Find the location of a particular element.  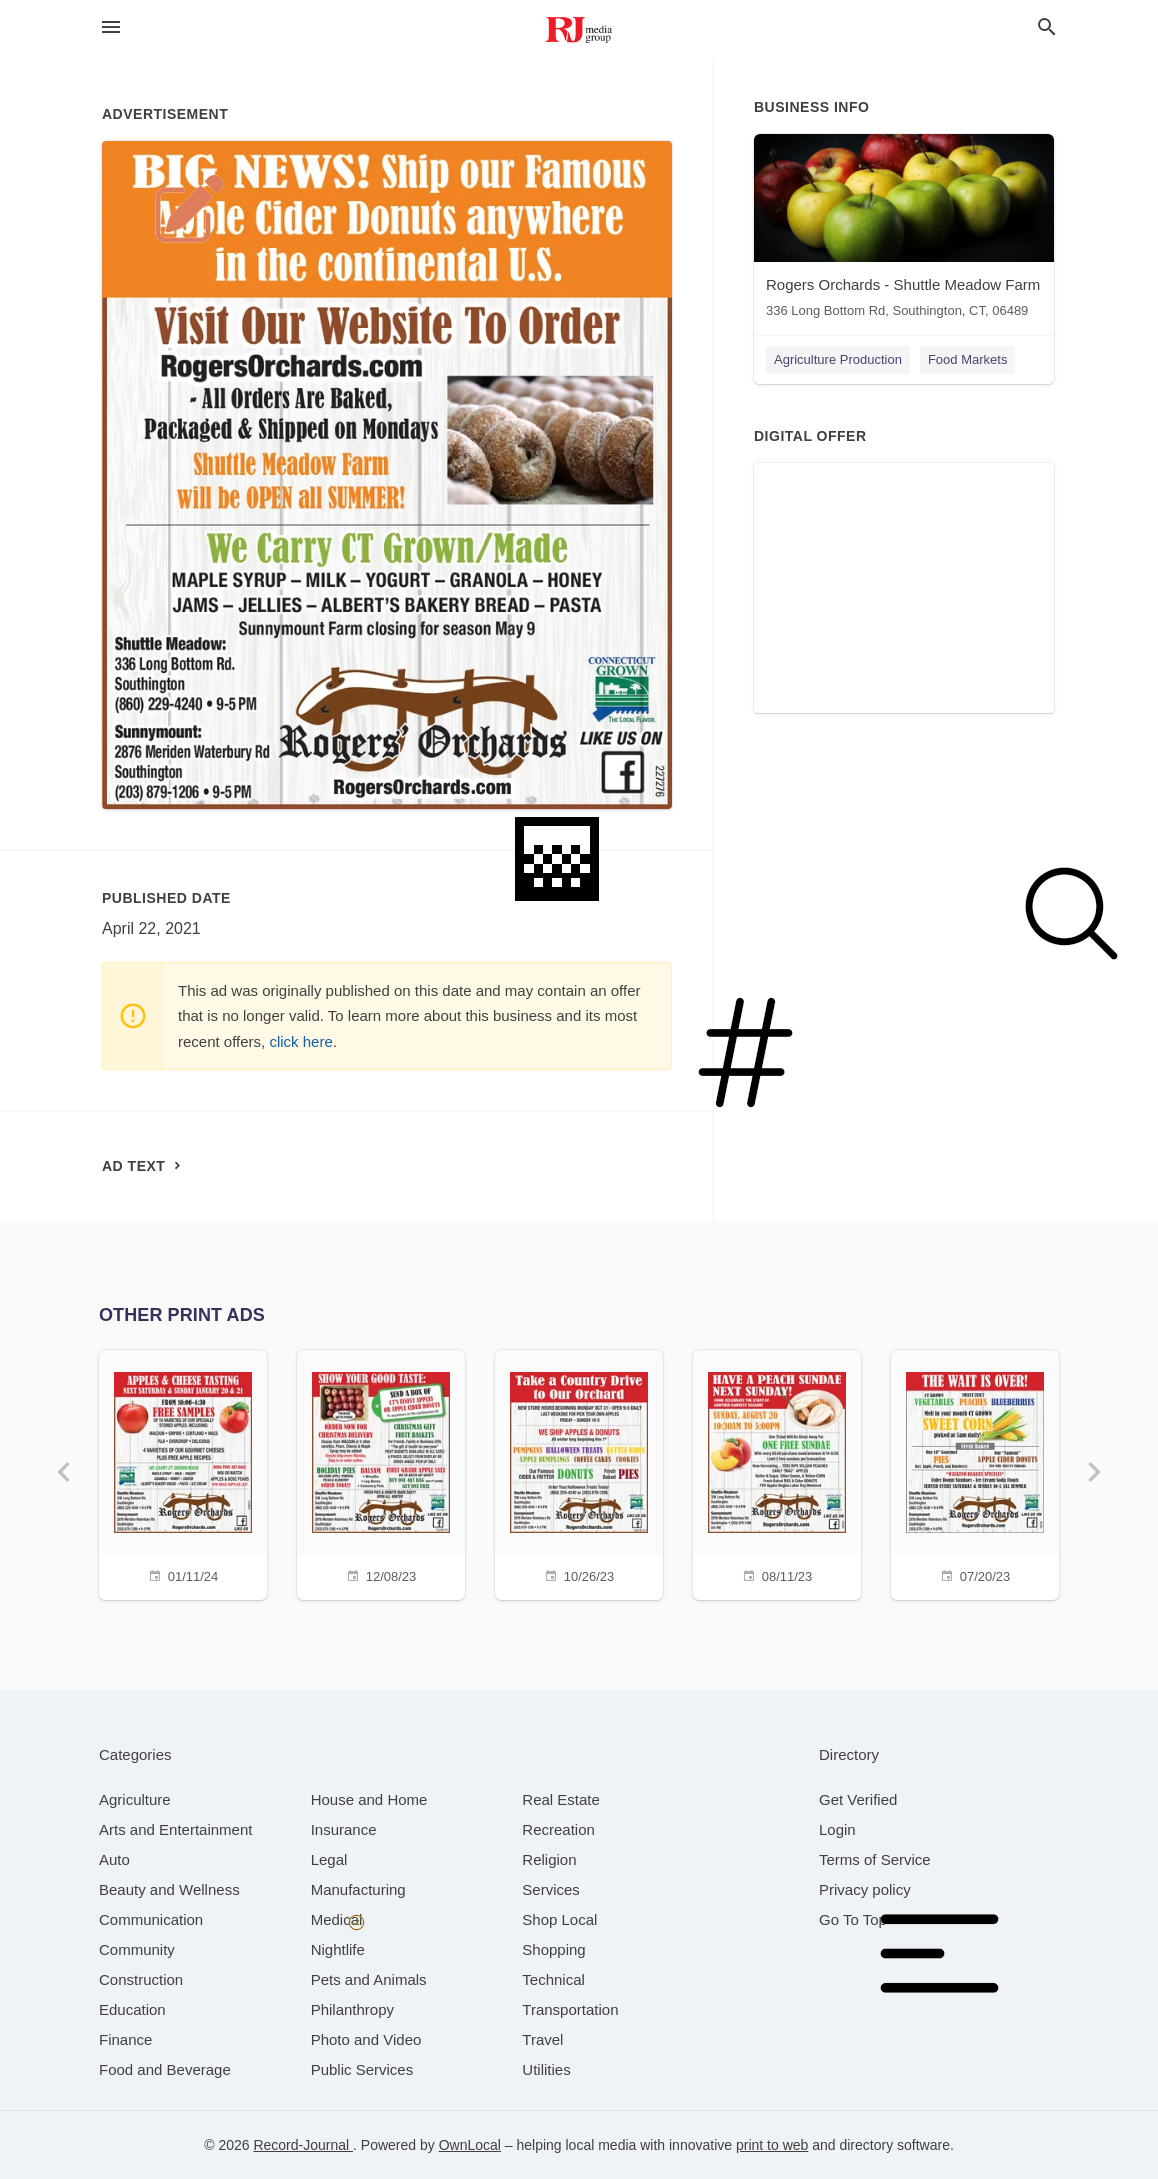

search for content is located at coordinates (1071, 913).